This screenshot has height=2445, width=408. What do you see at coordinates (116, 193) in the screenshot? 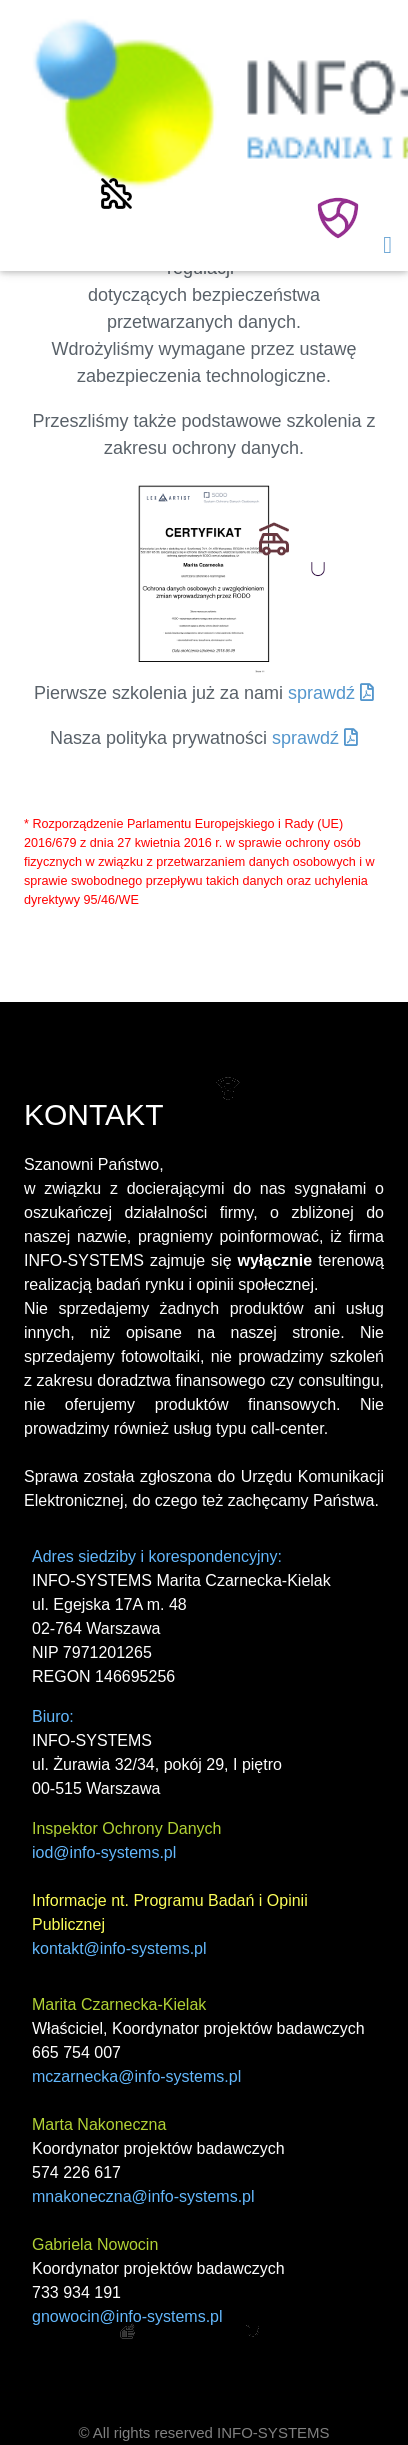
I see `disable or remove an extension or plugin` at bounding box center [116, 193].